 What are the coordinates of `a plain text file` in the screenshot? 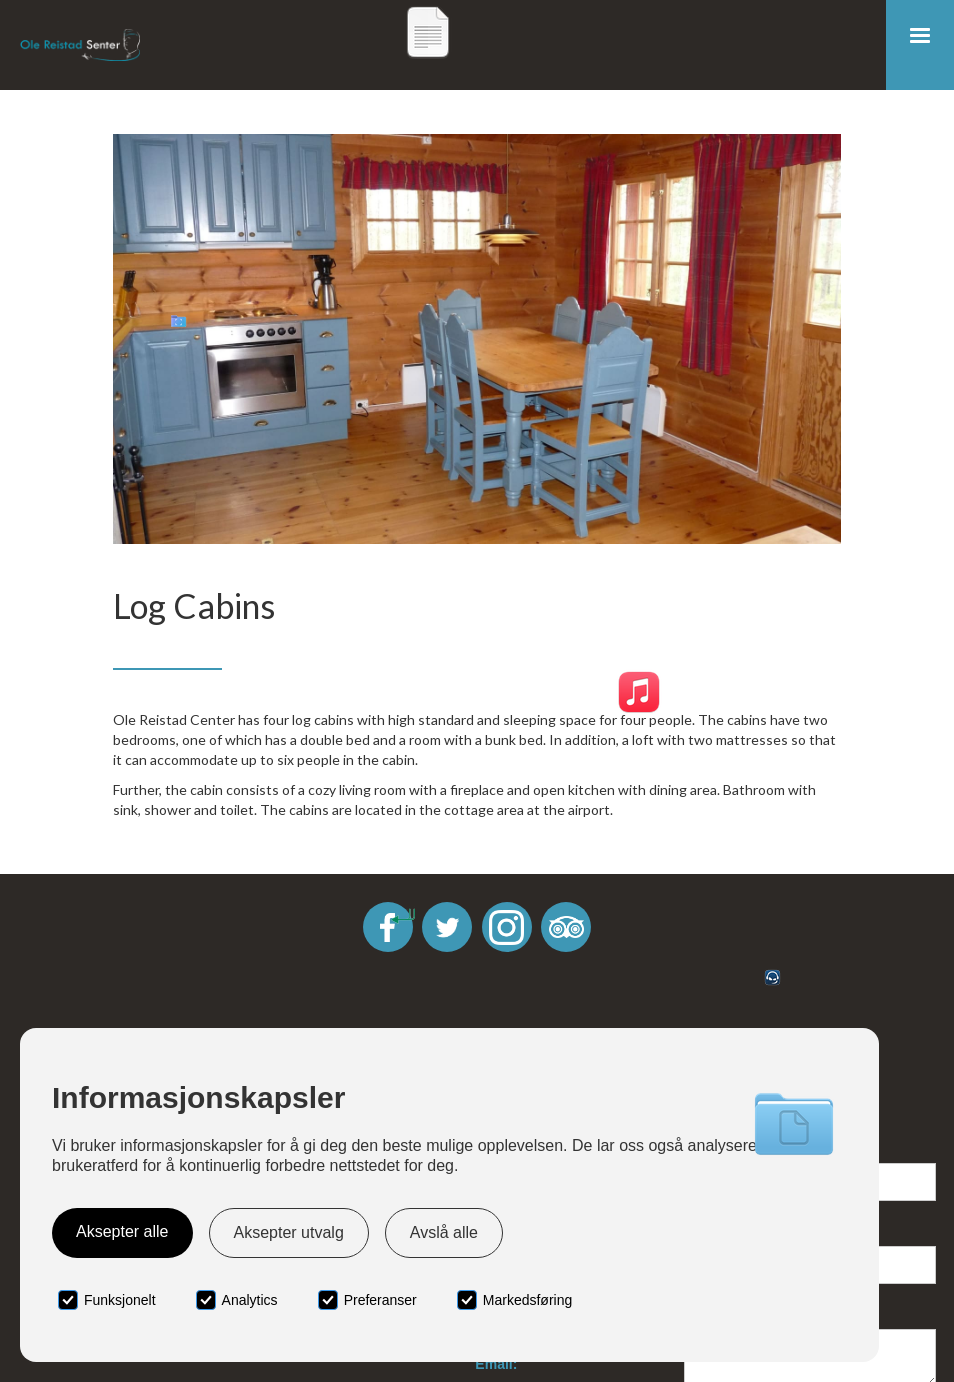 It's located at (428, 32).